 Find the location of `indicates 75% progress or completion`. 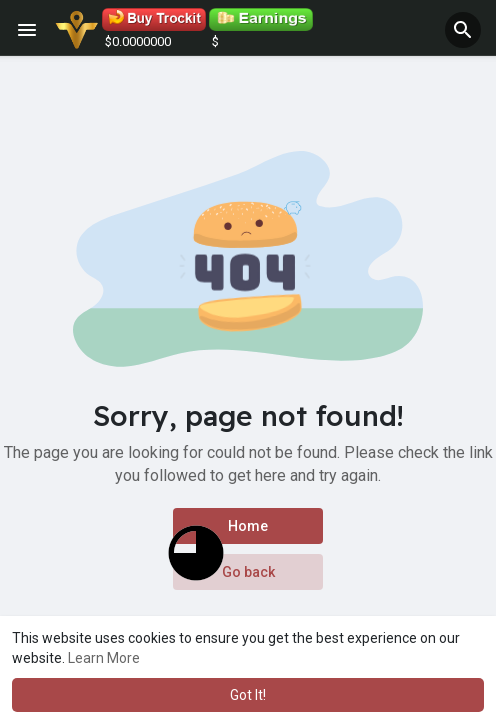

indicates 75% progress or completion is located at coordinates (196, 553).